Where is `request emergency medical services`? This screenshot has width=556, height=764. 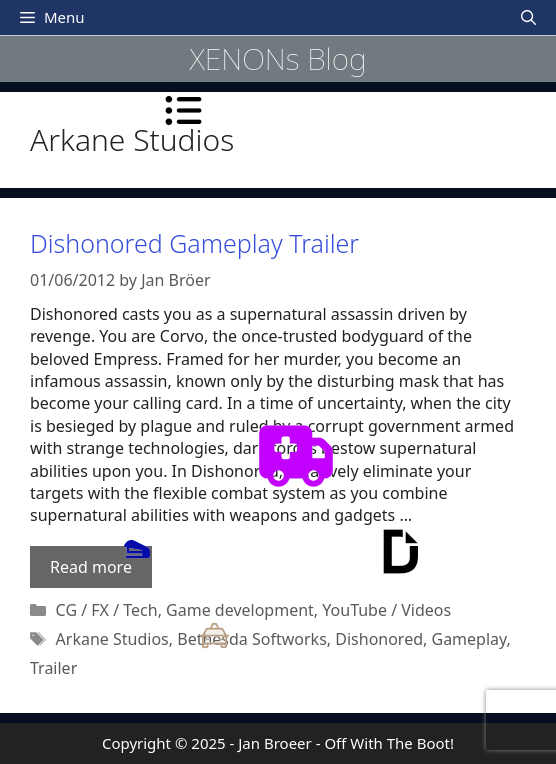 request emergency medical services is located at coordinates (296, 454).